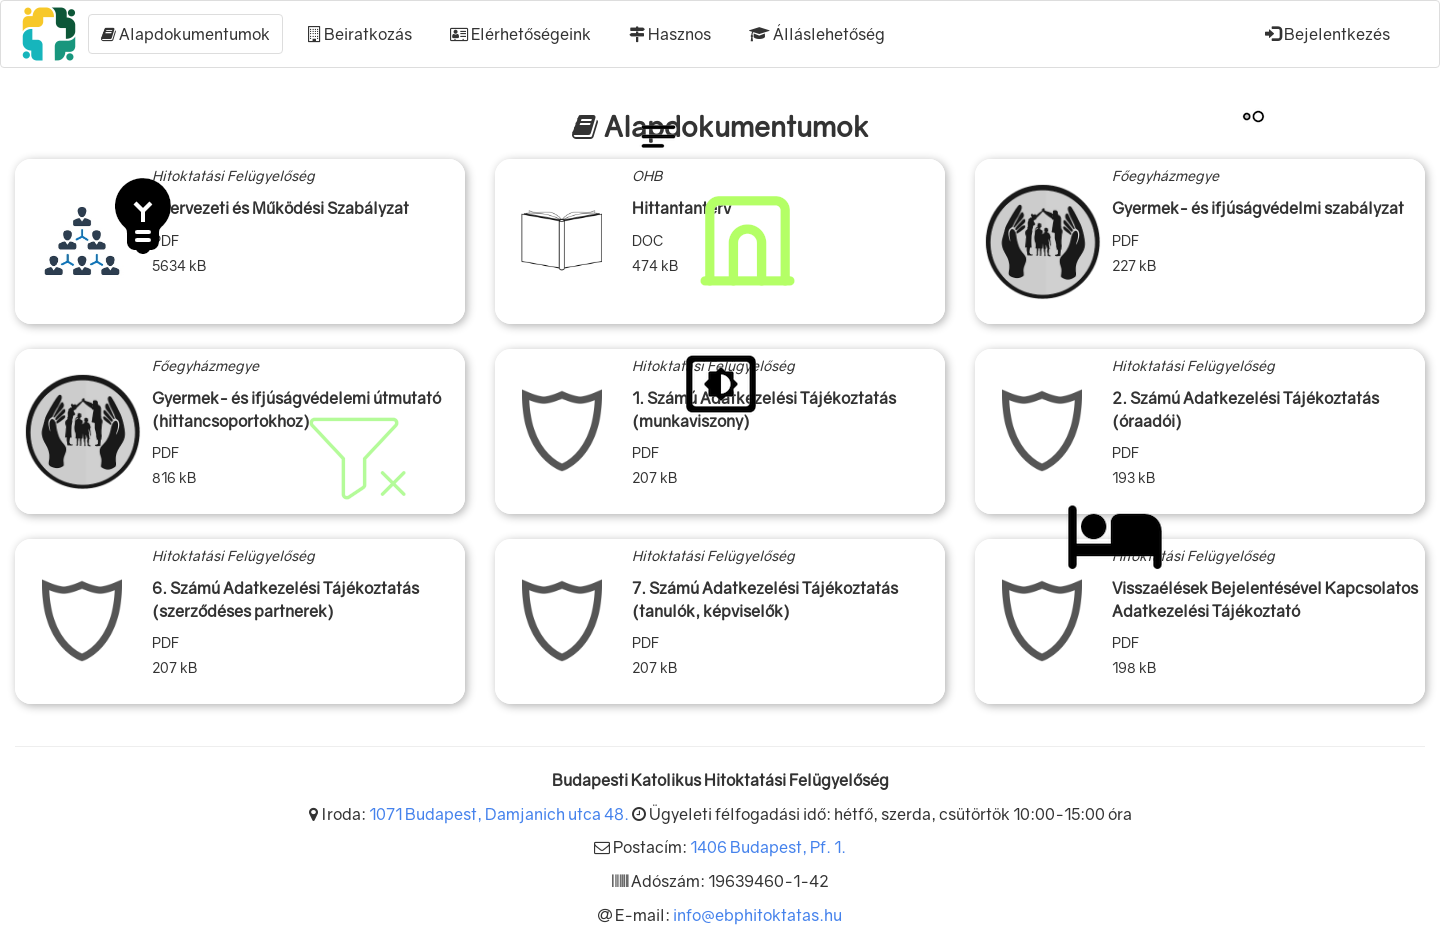  Describe the element at coordinates (143, 214) in the screenshot. I see `access tips or ideas` at that location.